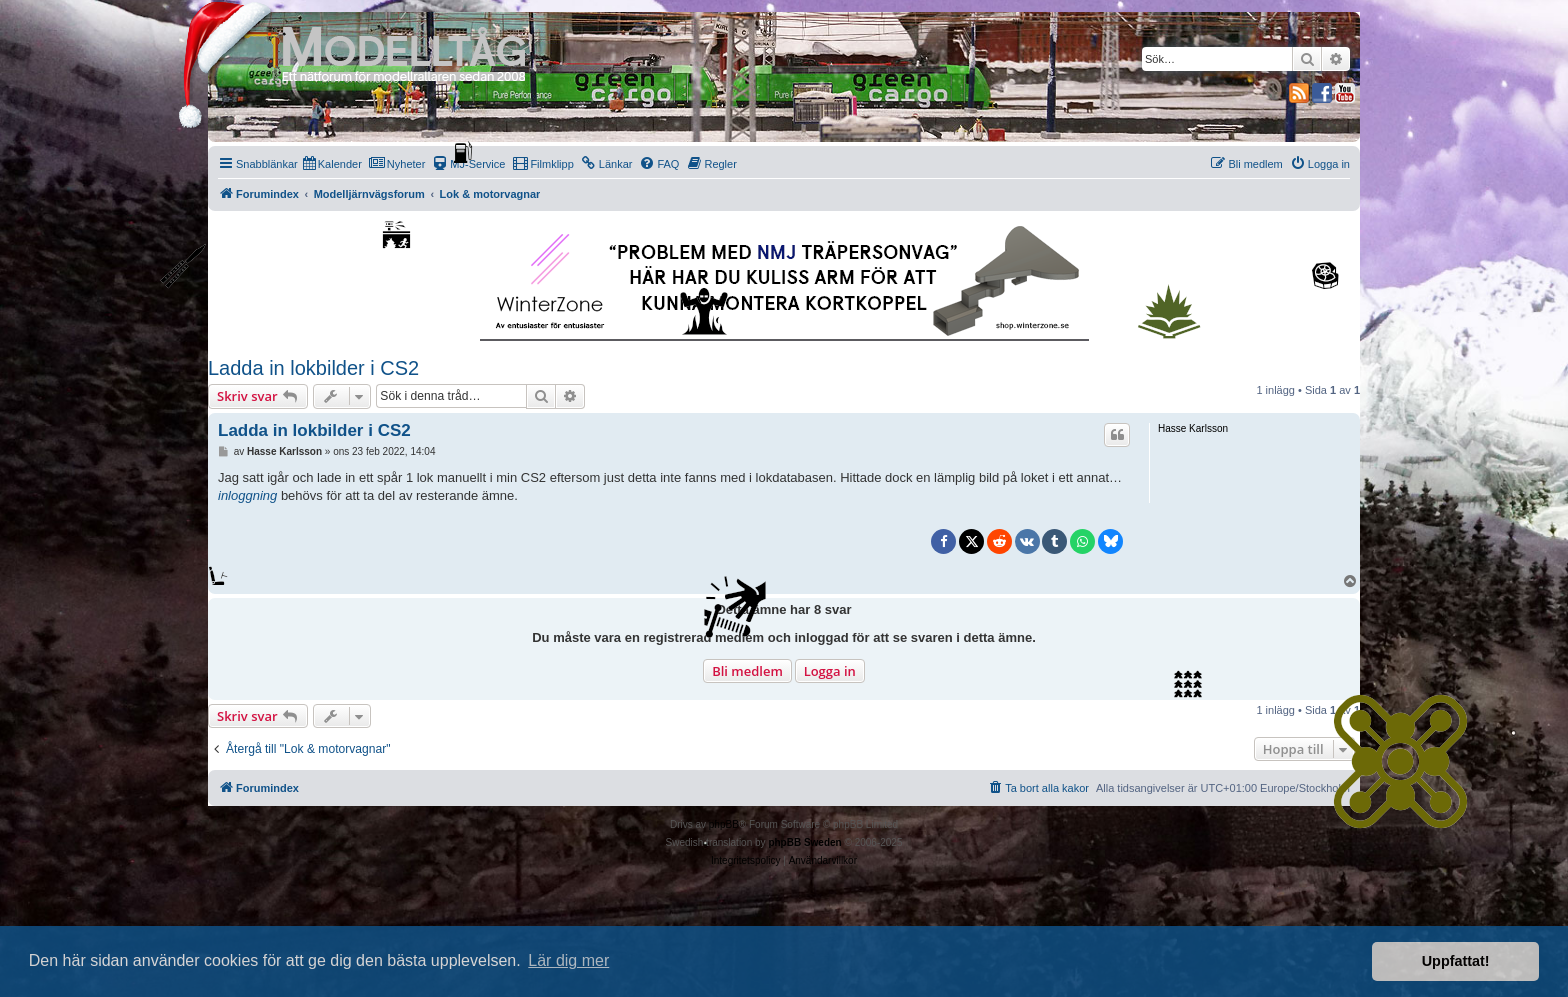 This screenshot has width=1568, height=997. Describe the element at coordinates (1169, 316) in the screenshot. I see `access knowledge base or learning resources` at that location.